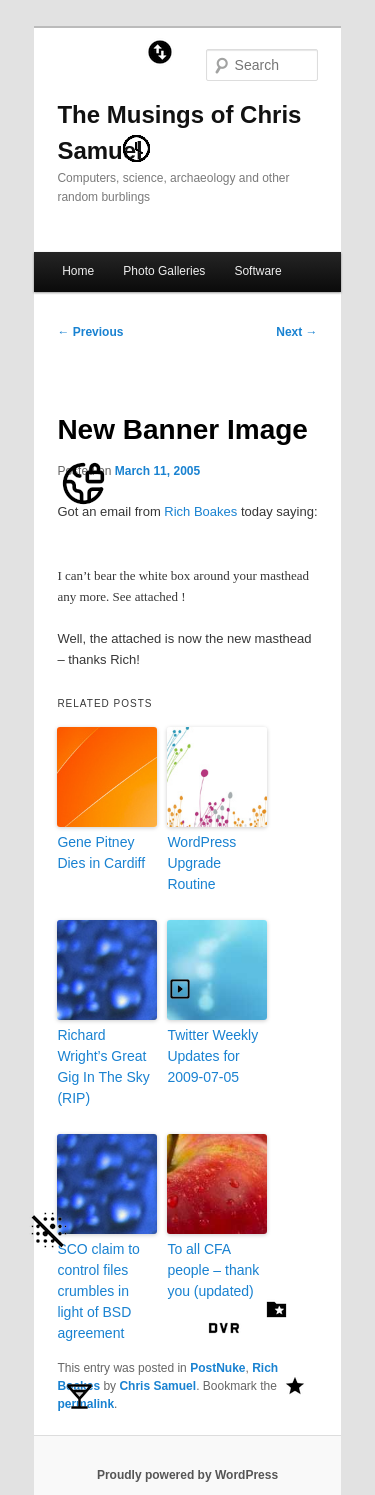 Image resolution: width=375 pixels, height=1495 pixels. What do you see at coordinates (180, 989) in the screenshot?
I see `start a slideshow presentation` at bounding box center [180, 989].